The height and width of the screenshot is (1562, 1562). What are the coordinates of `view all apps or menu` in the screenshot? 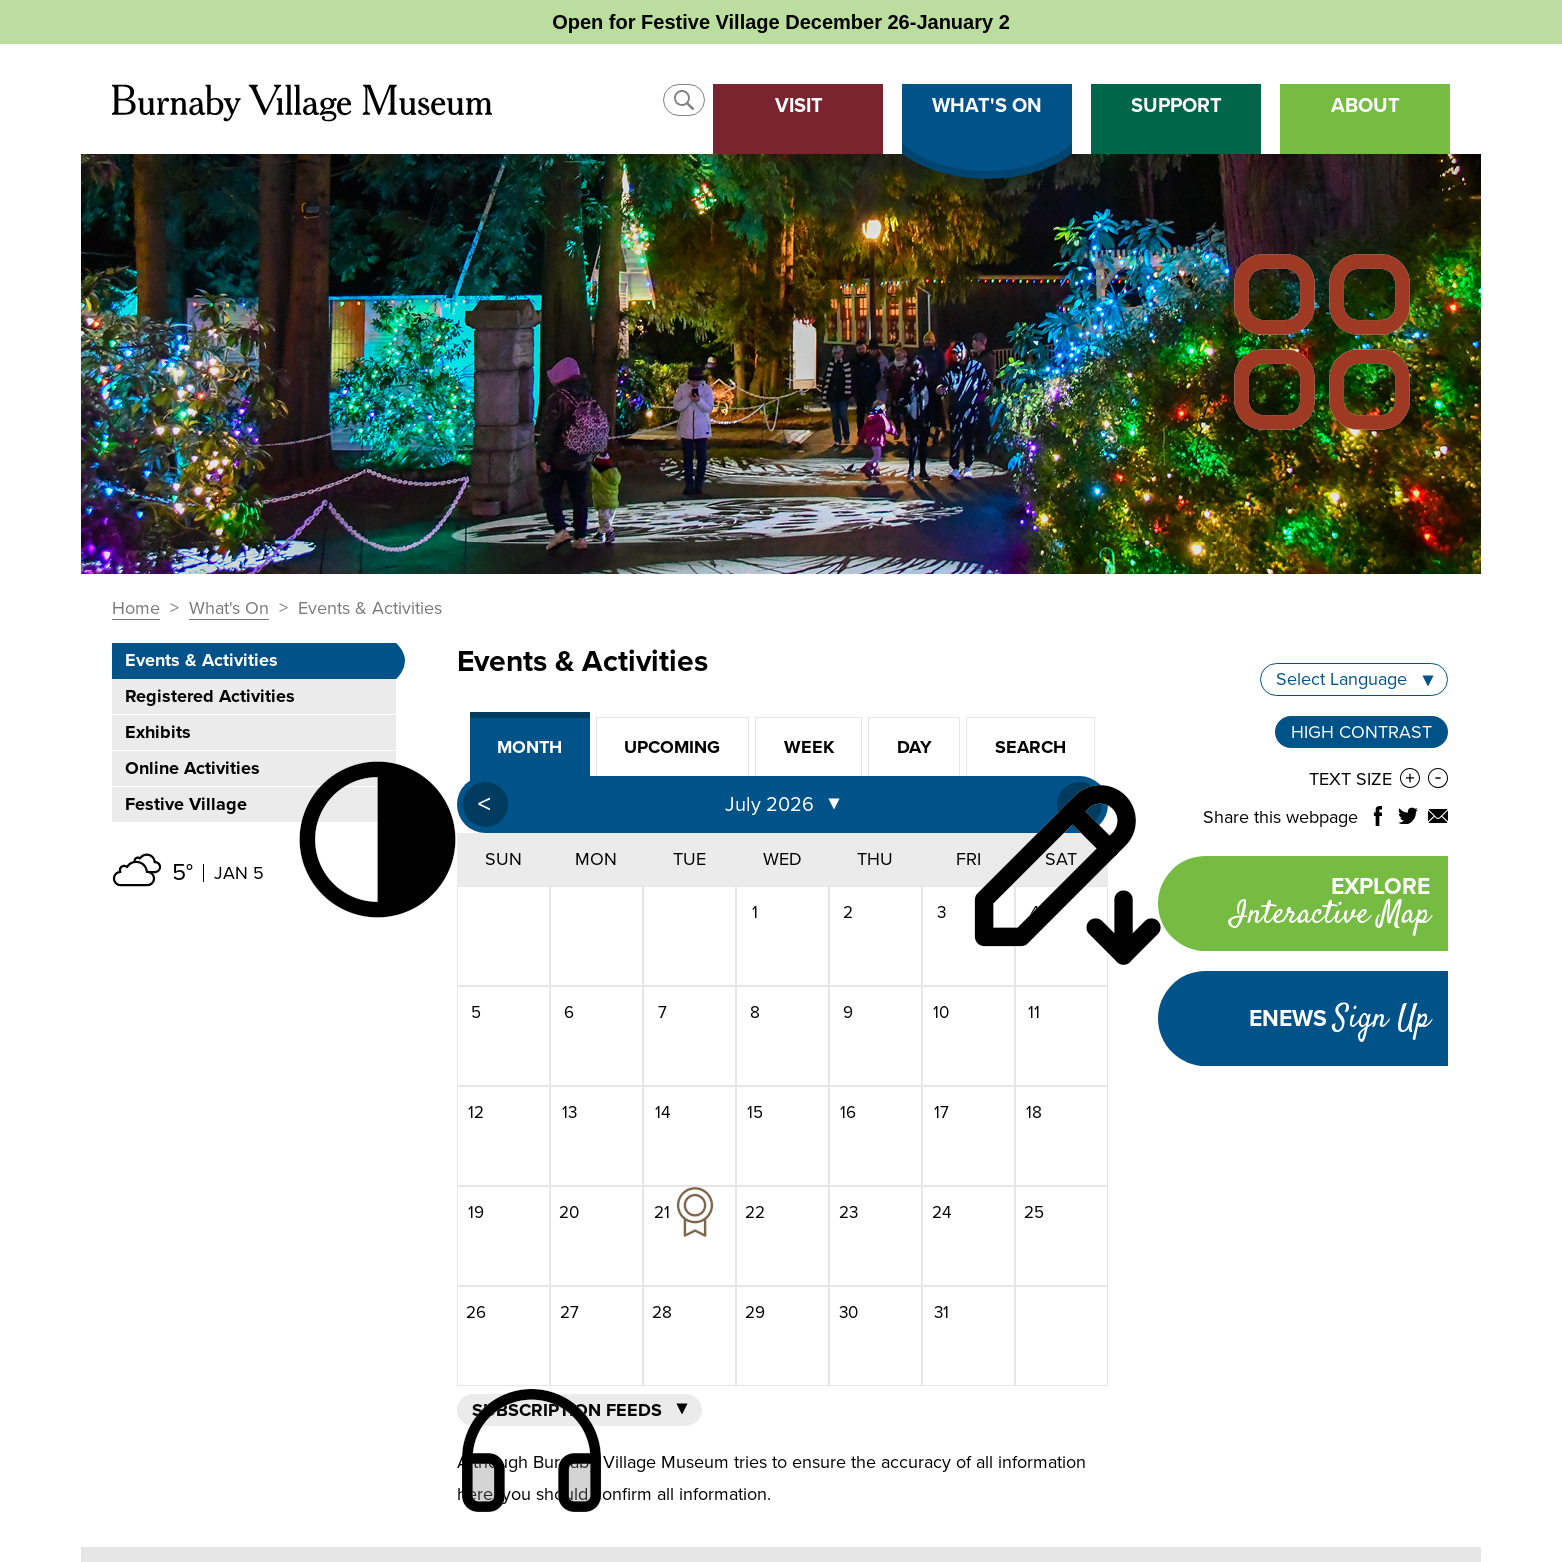 It's located at (1322, 342).